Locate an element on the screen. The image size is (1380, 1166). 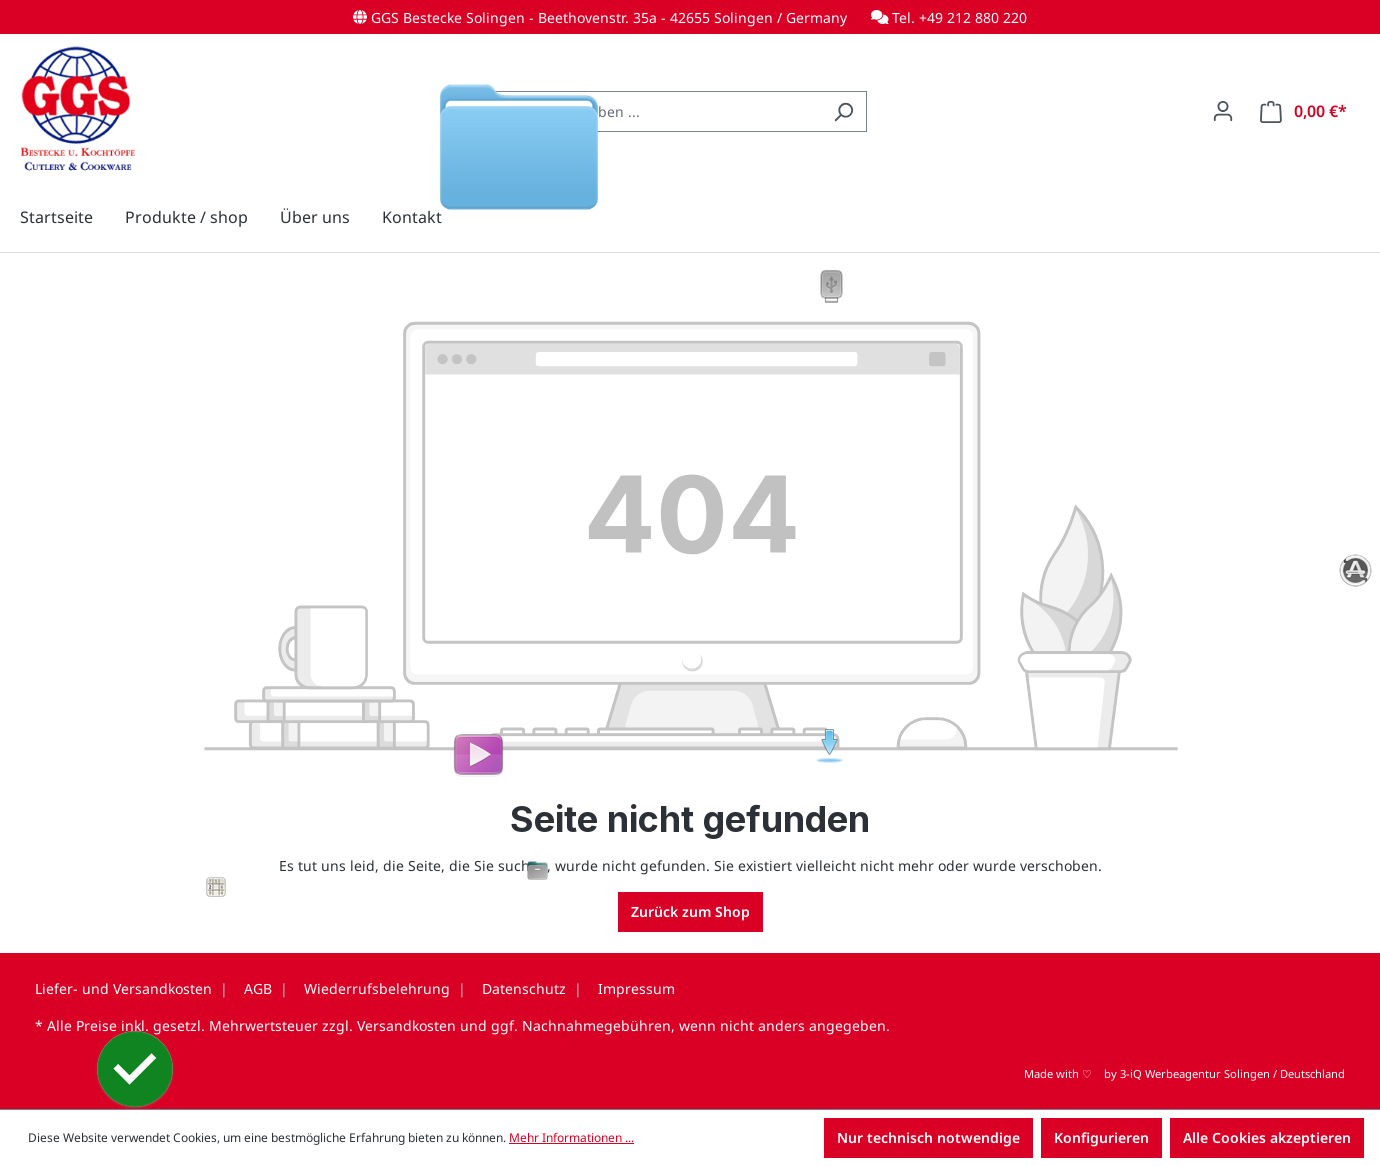
open the file manager application is located at coordinates (537, 870).